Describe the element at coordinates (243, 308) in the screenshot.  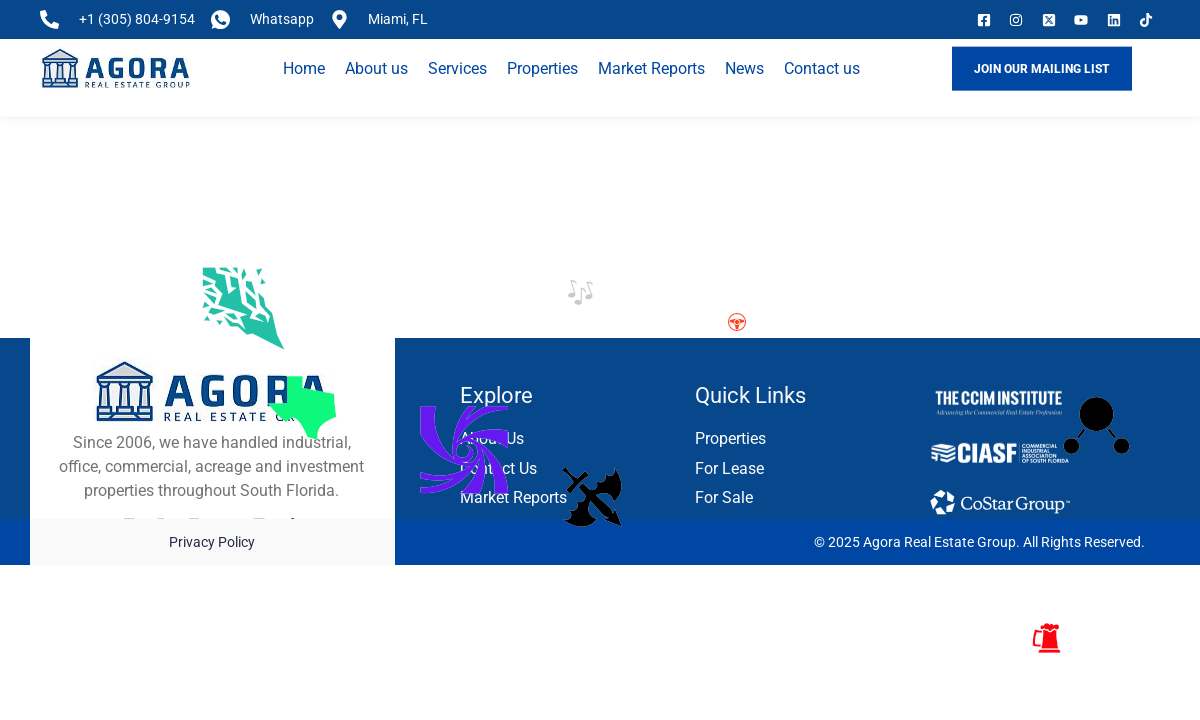
I see `select ice spear ability or spell` at that location.